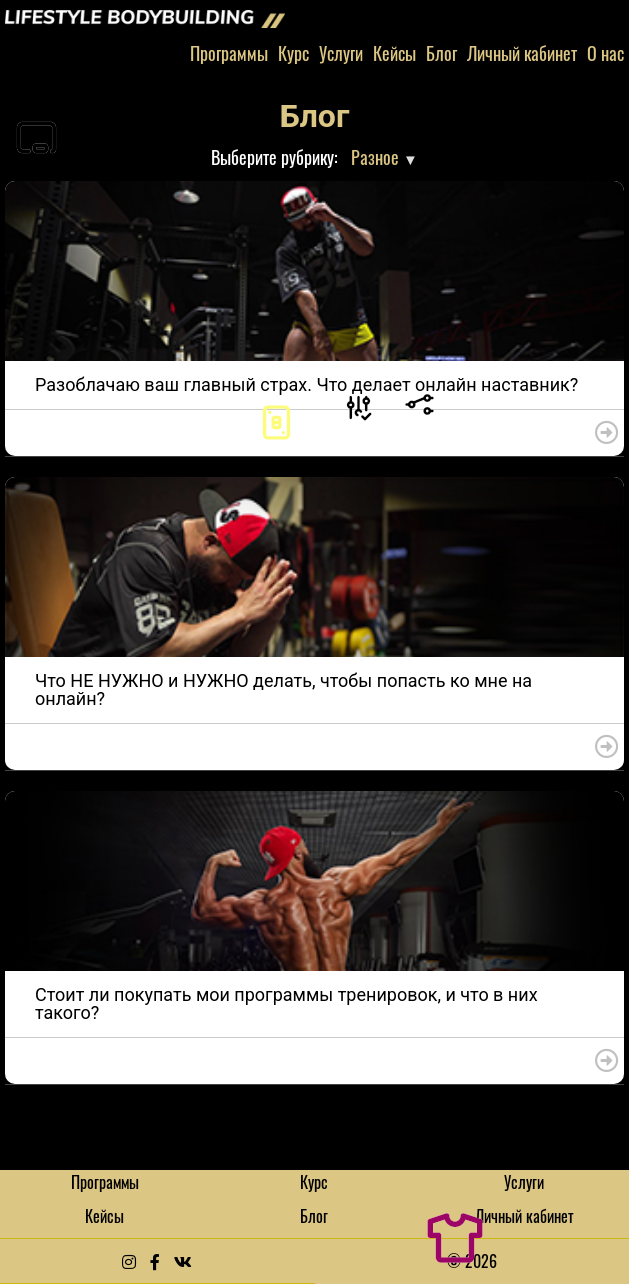 This screenshot has width=629, height=1284. I want to click on browse clothing or apparel items, so click(455, 1238).